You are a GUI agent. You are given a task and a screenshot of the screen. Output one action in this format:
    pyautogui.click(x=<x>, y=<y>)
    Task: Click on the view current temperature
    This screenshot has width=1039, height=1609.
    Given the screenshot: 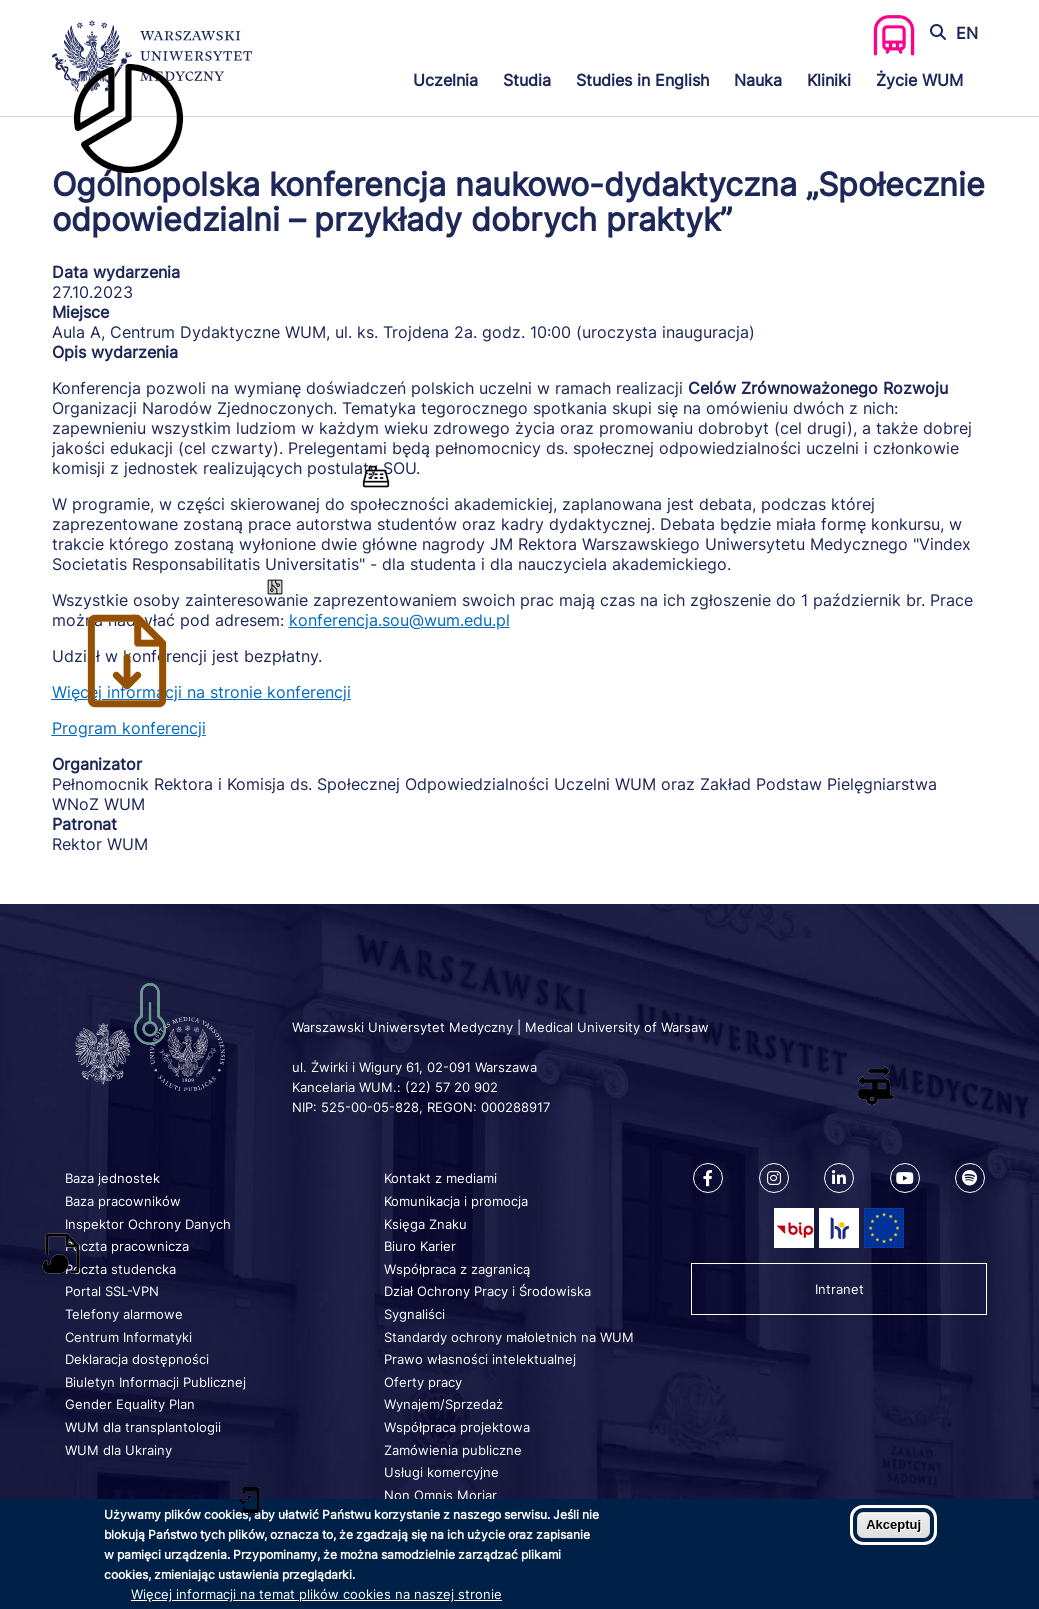 What is the action you would take?
    pyautogui.click(x=150, y=1014)
    